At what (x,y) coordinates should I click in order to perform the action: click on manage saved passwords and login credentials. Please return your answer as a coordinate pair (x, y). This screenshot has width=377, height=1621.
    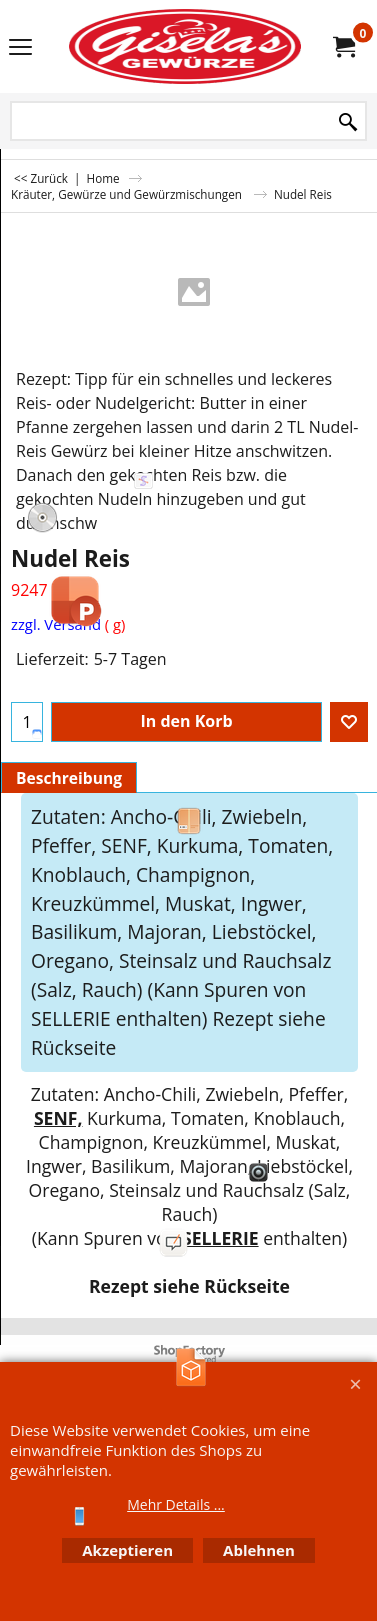
    Looking at the image, I should click on (55, 741).